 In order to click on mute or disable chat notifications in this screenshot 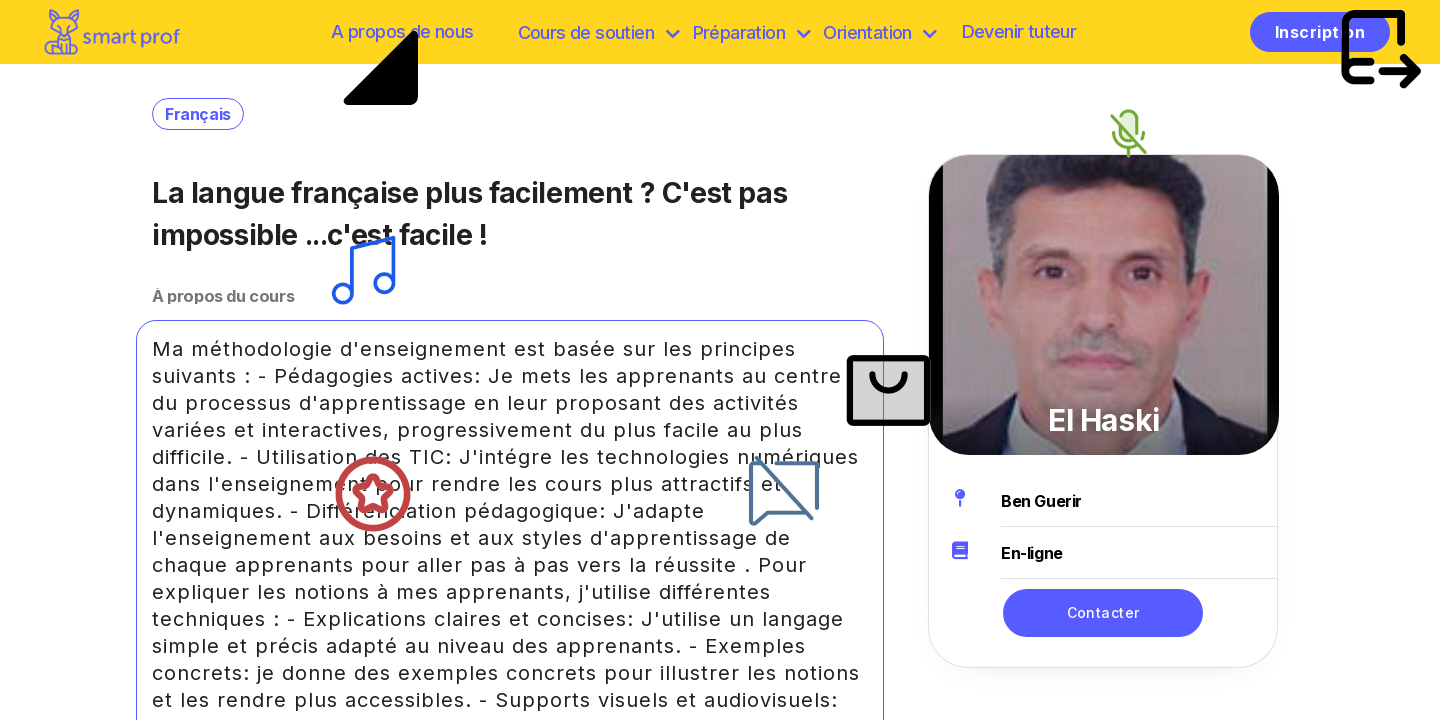, I will do `click(784, 488)`.